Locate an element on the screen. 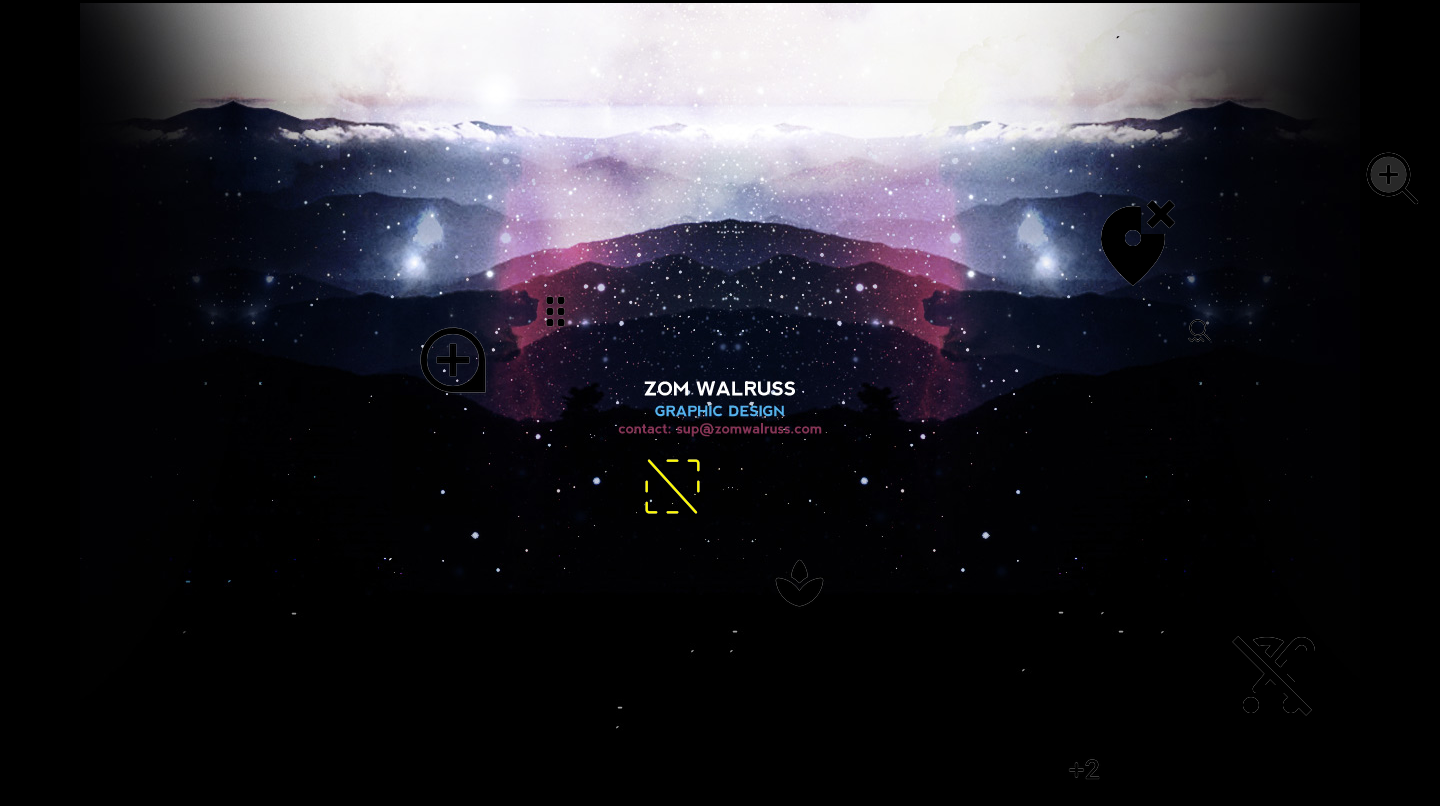 The height and width of the screenshot is (806, 1440). remove a saved location pin is located at coordinates (1133, 242).